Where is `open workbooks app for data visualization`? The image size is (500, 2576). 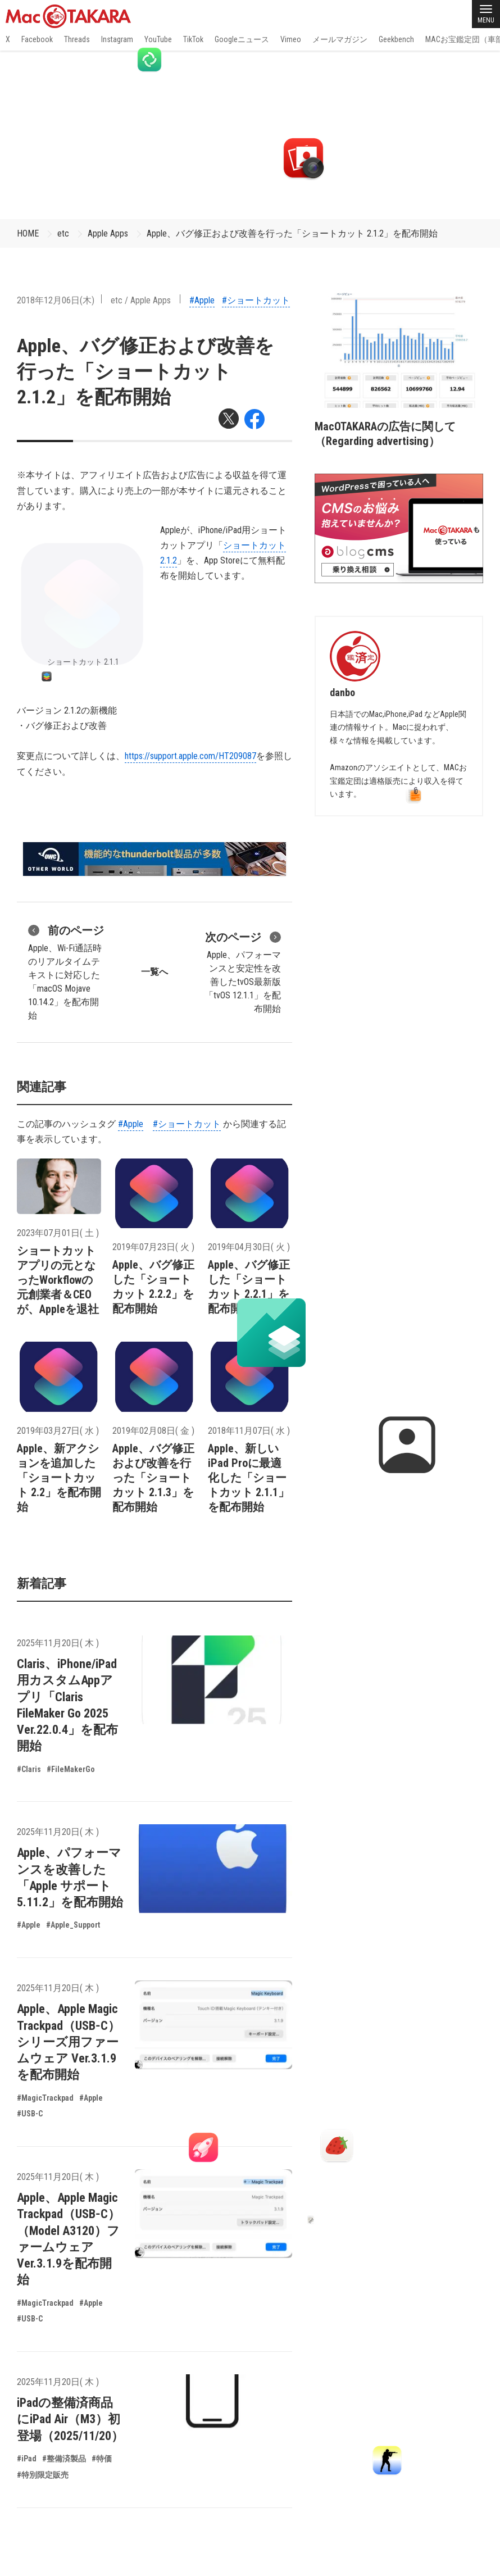 open workbooks app for data visualization is located at coordinates (271, 1333).